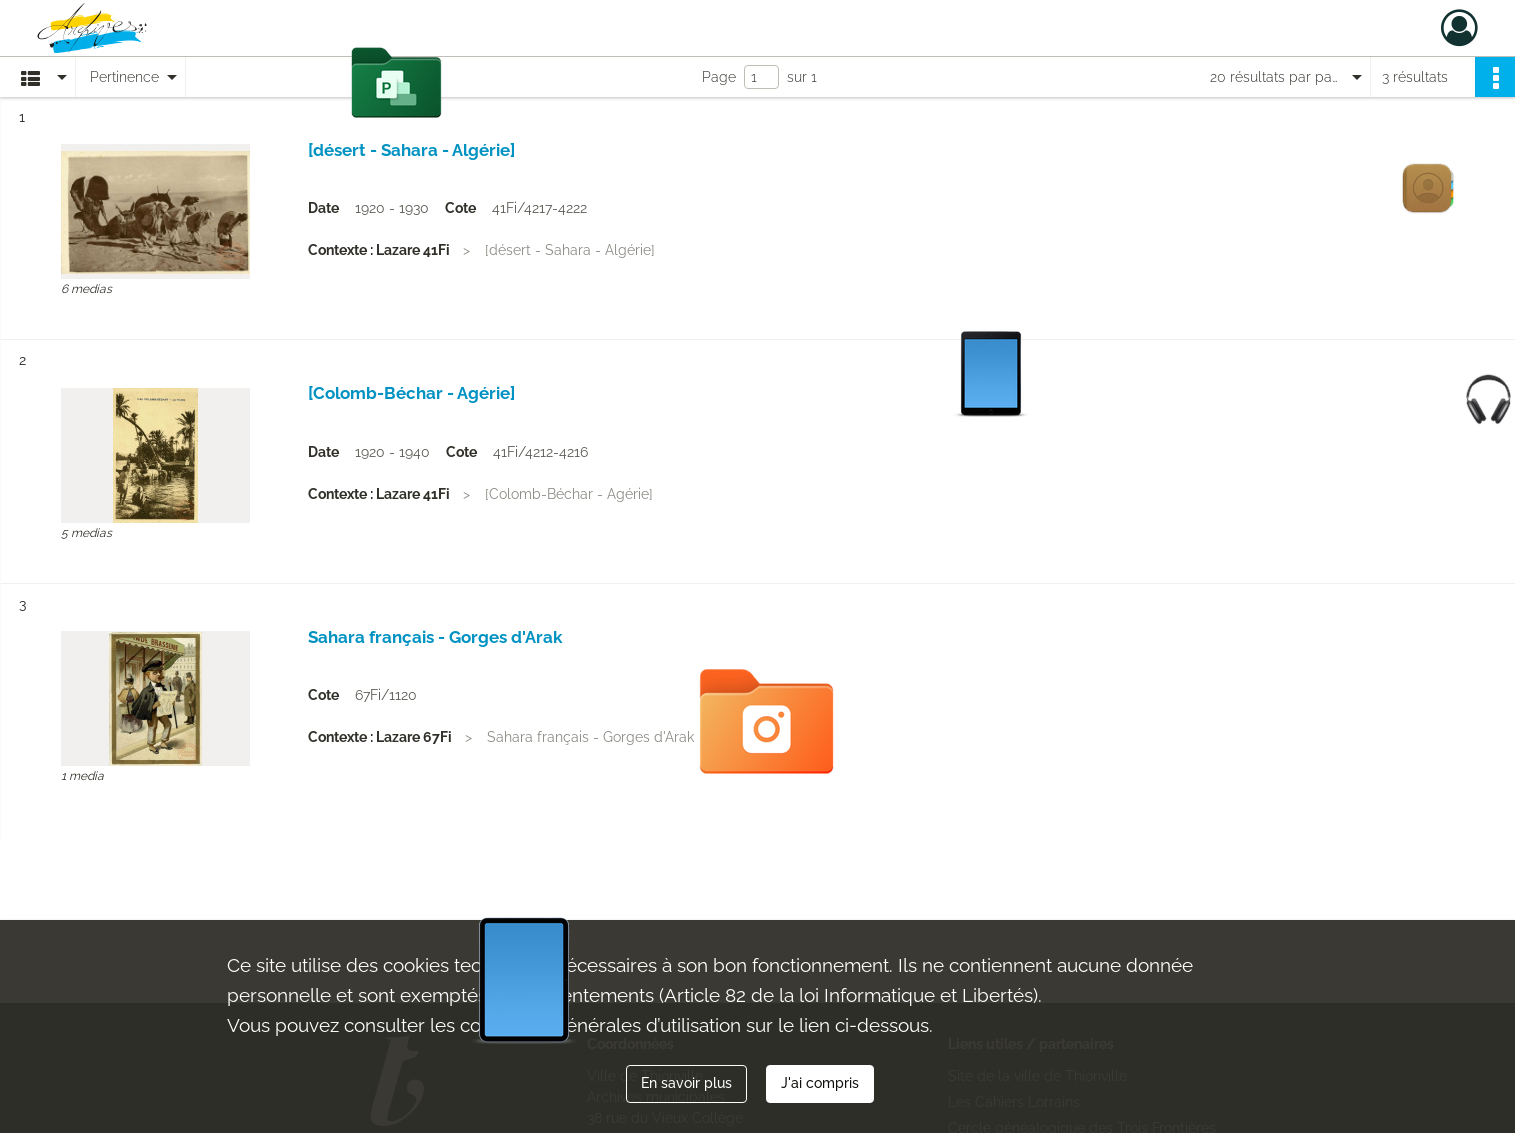 Image resolution: width=1515 pixels, height=1133 pixels. Describe the element at coordinates (1488, 399) in the screenshot. I see `connect bluetooth headphones` at that location.